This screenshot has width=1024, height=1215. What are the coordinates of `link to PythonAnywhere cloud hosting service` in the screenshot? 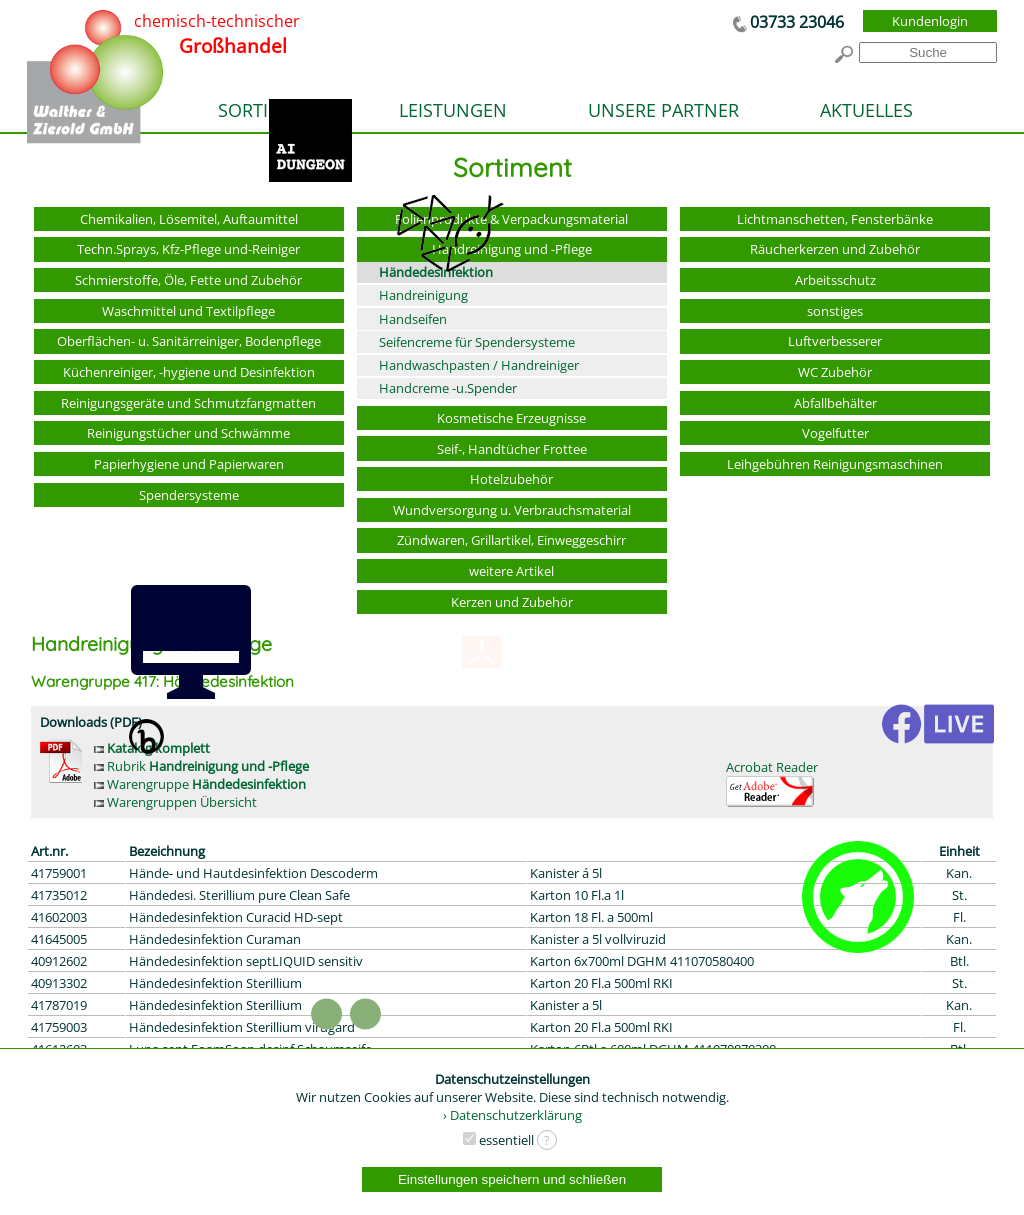 It's located at (450, 233).